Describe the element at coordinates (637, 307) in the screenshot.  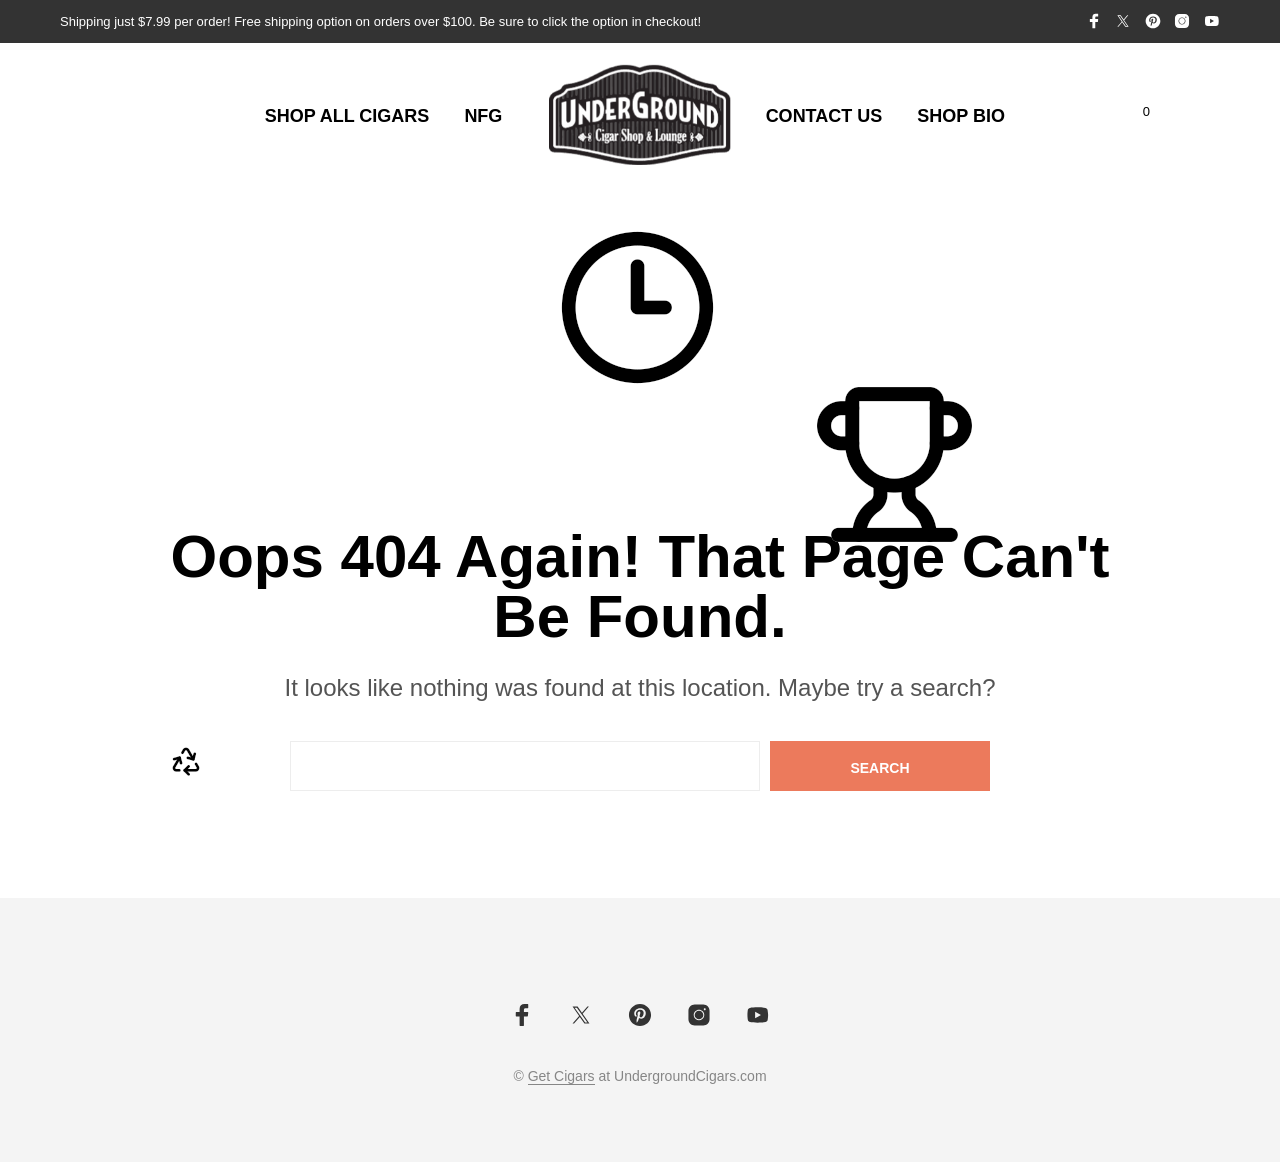
I see `view current time` at that location.